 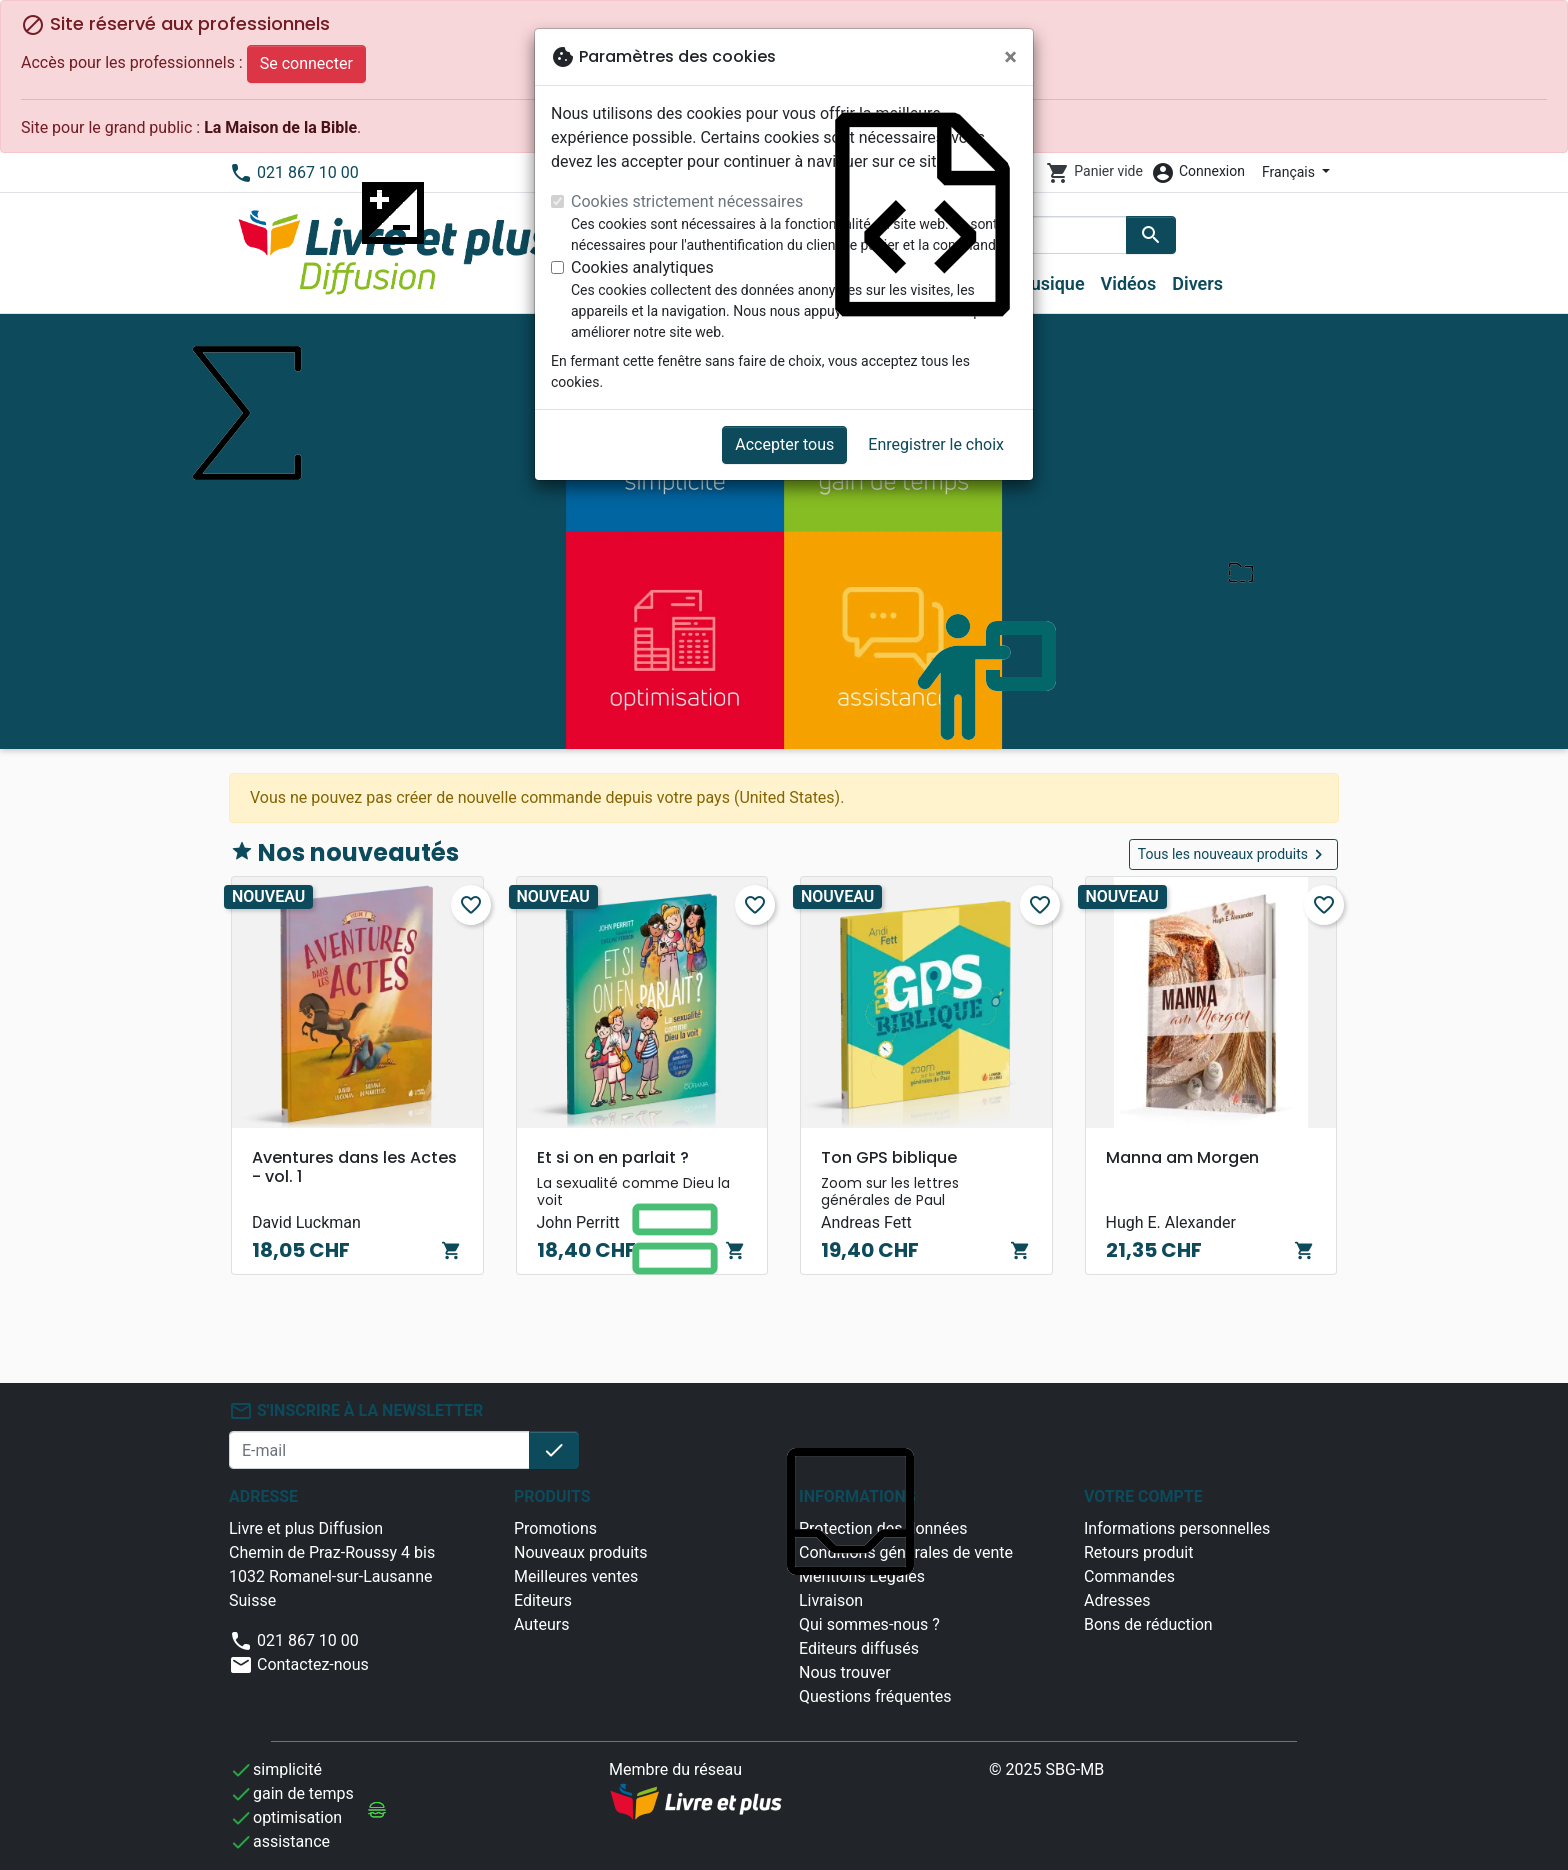 What do you see at coordinates (1241, 572) in the screenshot?
I see `create a new folder` at bounding box center [1241, 572].